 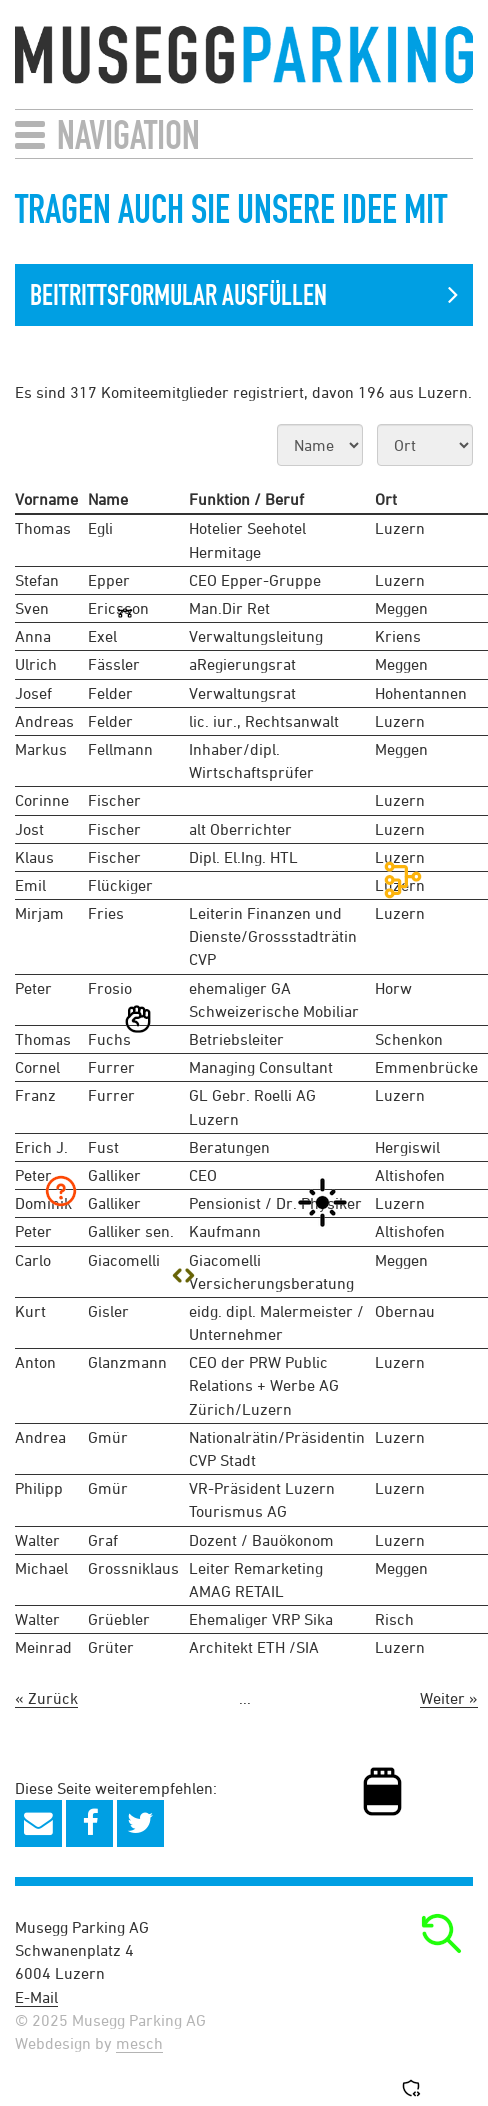 I want to click on access help or support, so click(x=61, y=1191).